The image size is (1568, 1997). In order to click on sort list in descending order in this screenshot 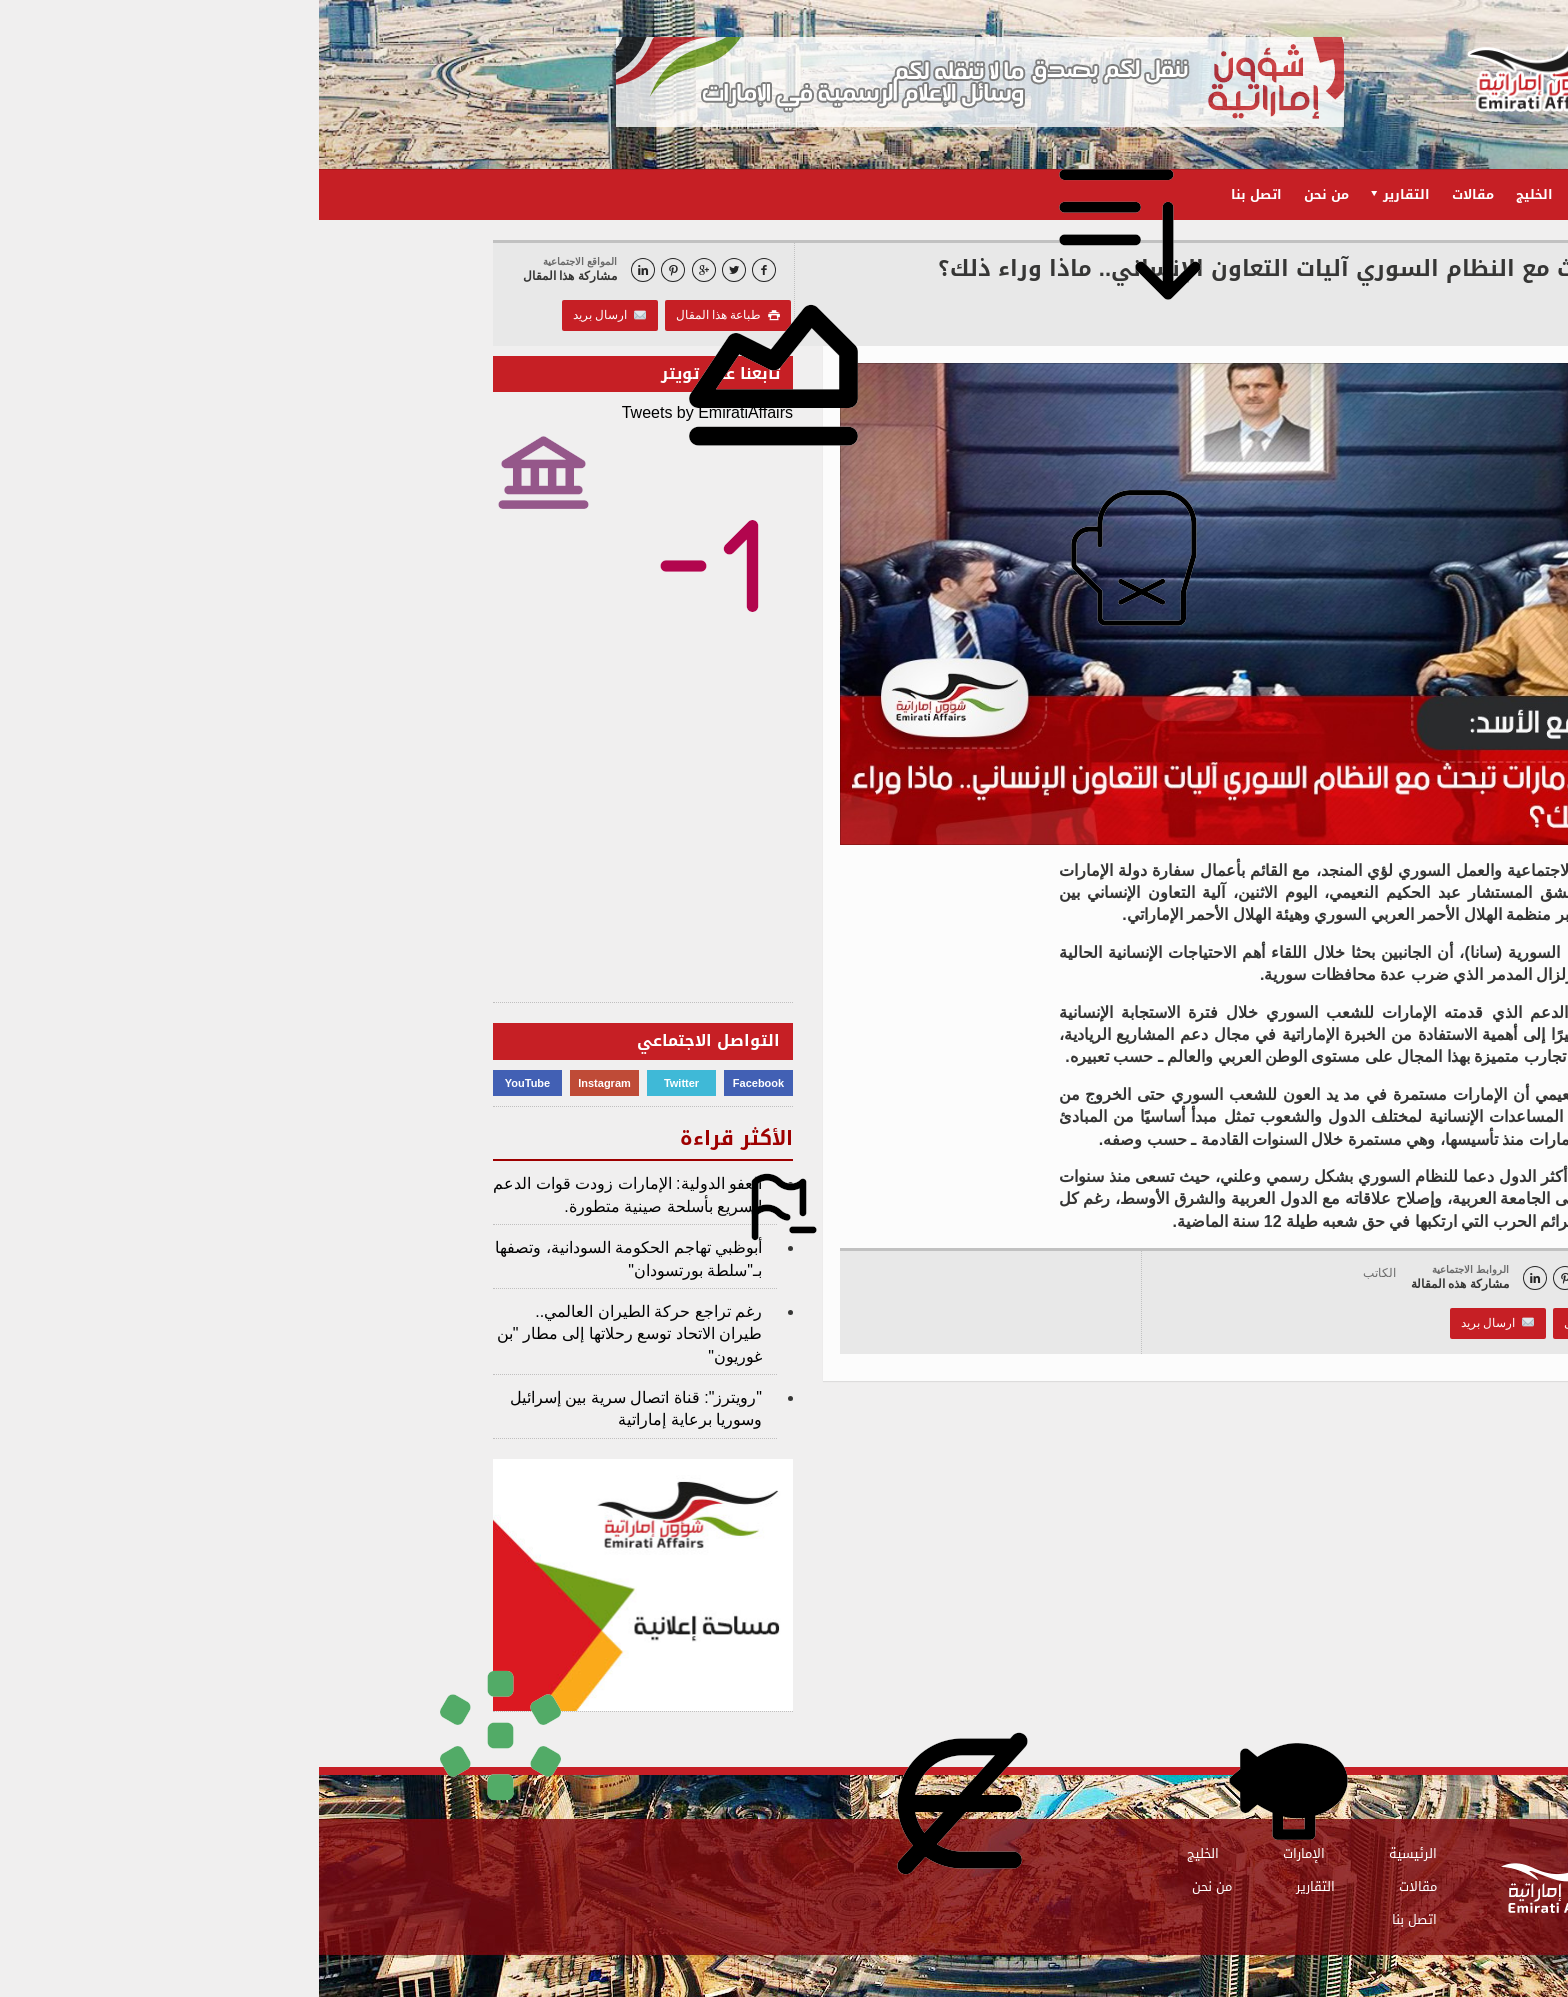, I will do `click(1130, 229)`.